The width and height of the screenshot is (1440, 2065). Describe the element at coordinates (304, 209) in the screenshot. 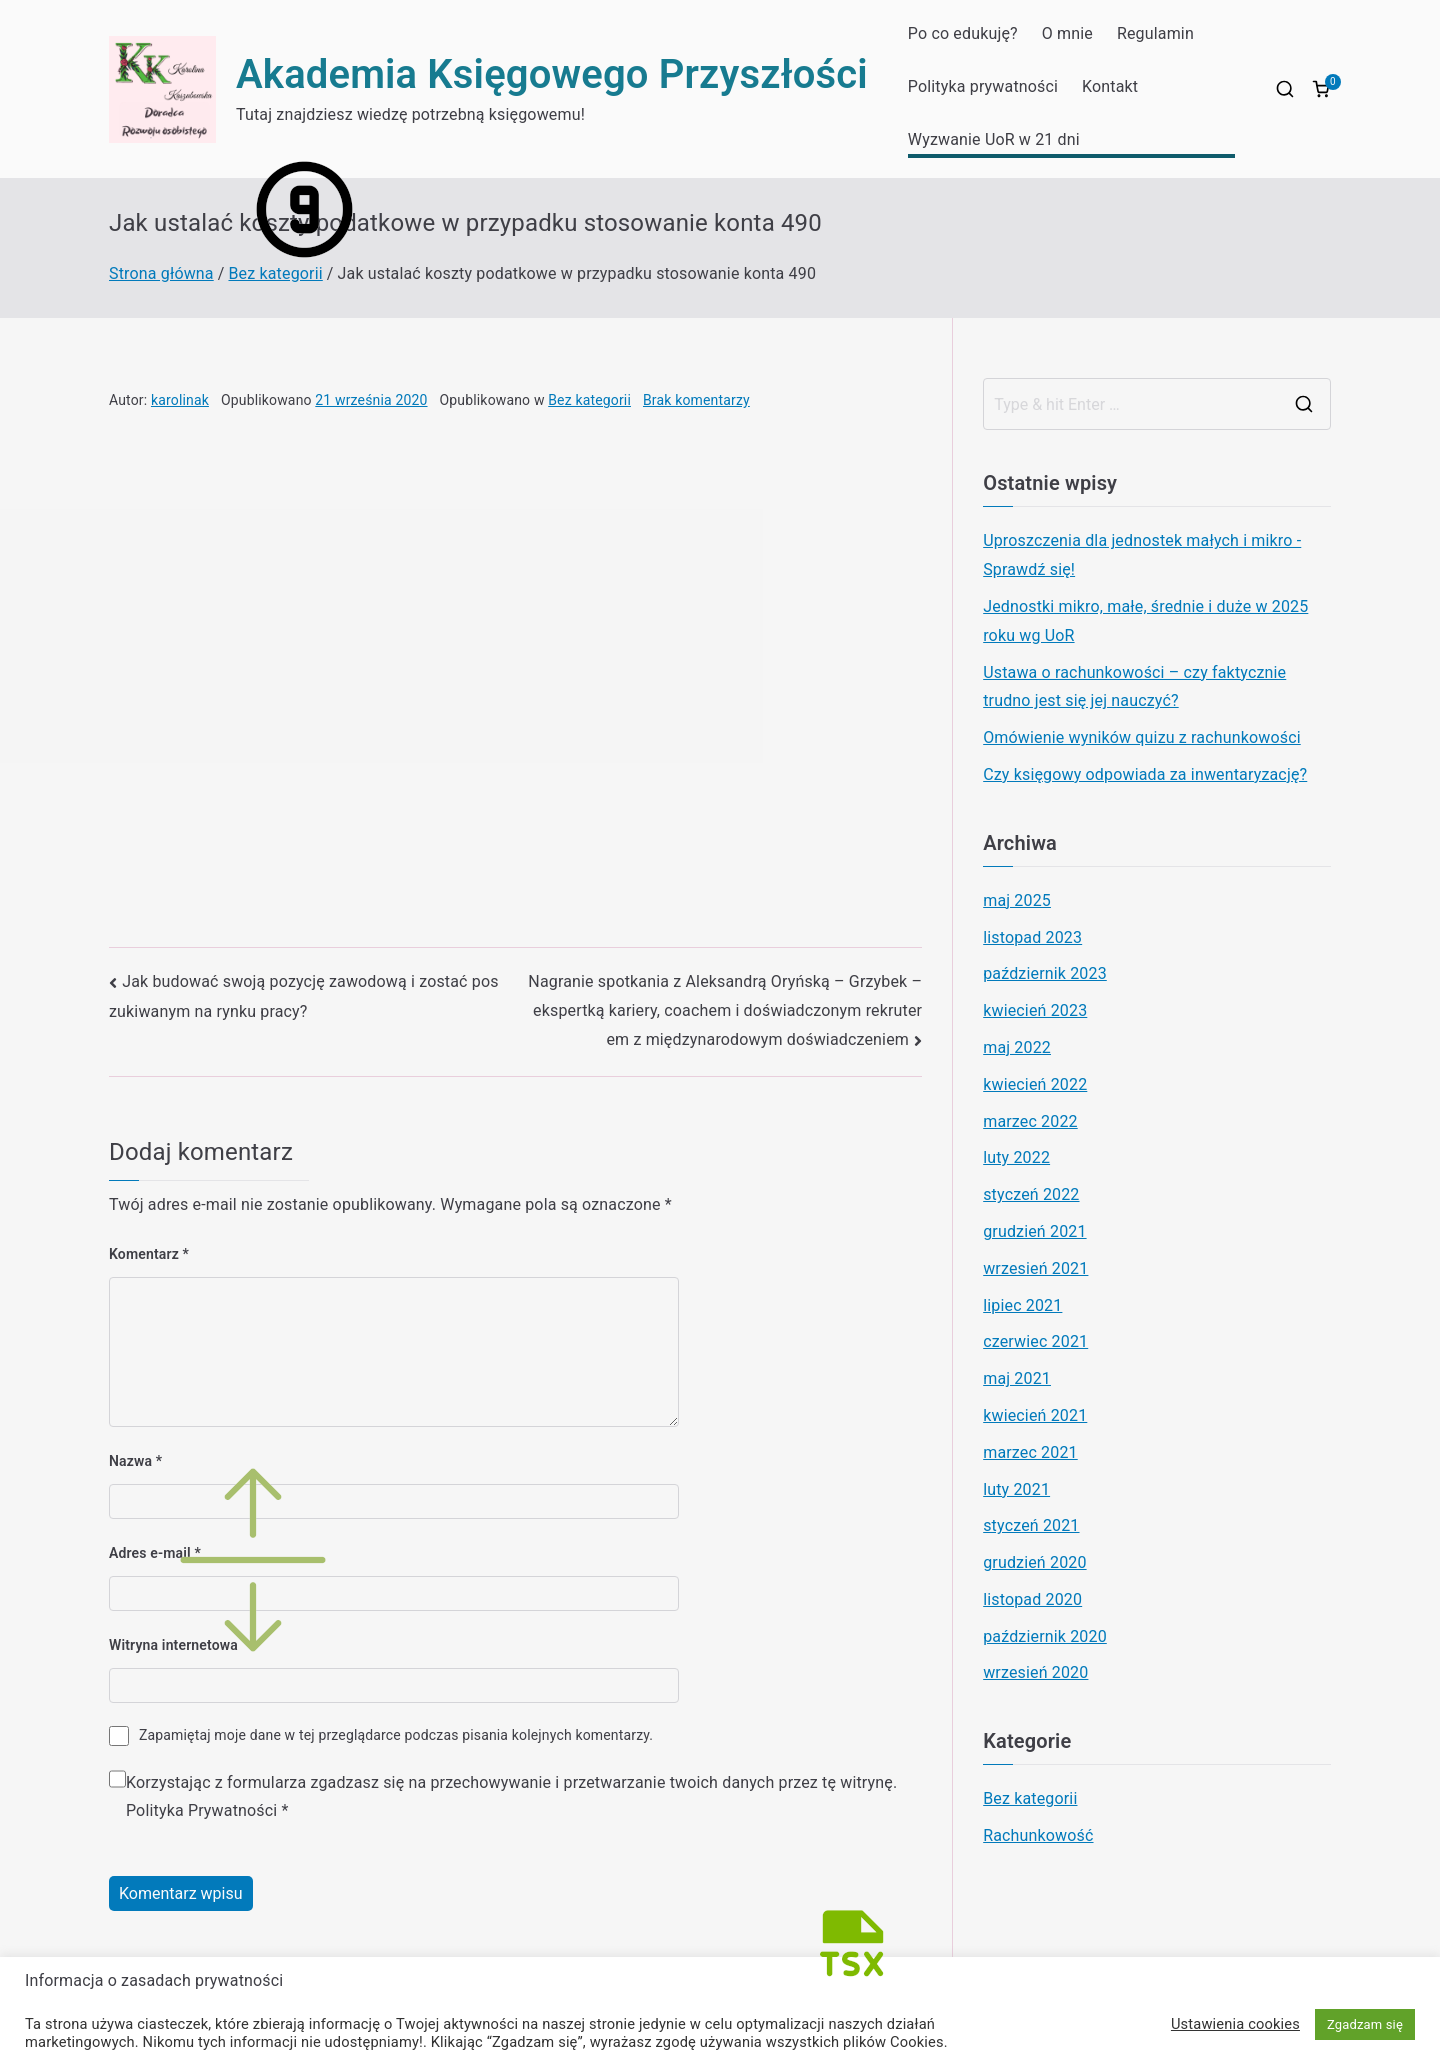

I see `indicates item number 9 in a numbered list or sequence` at that location.